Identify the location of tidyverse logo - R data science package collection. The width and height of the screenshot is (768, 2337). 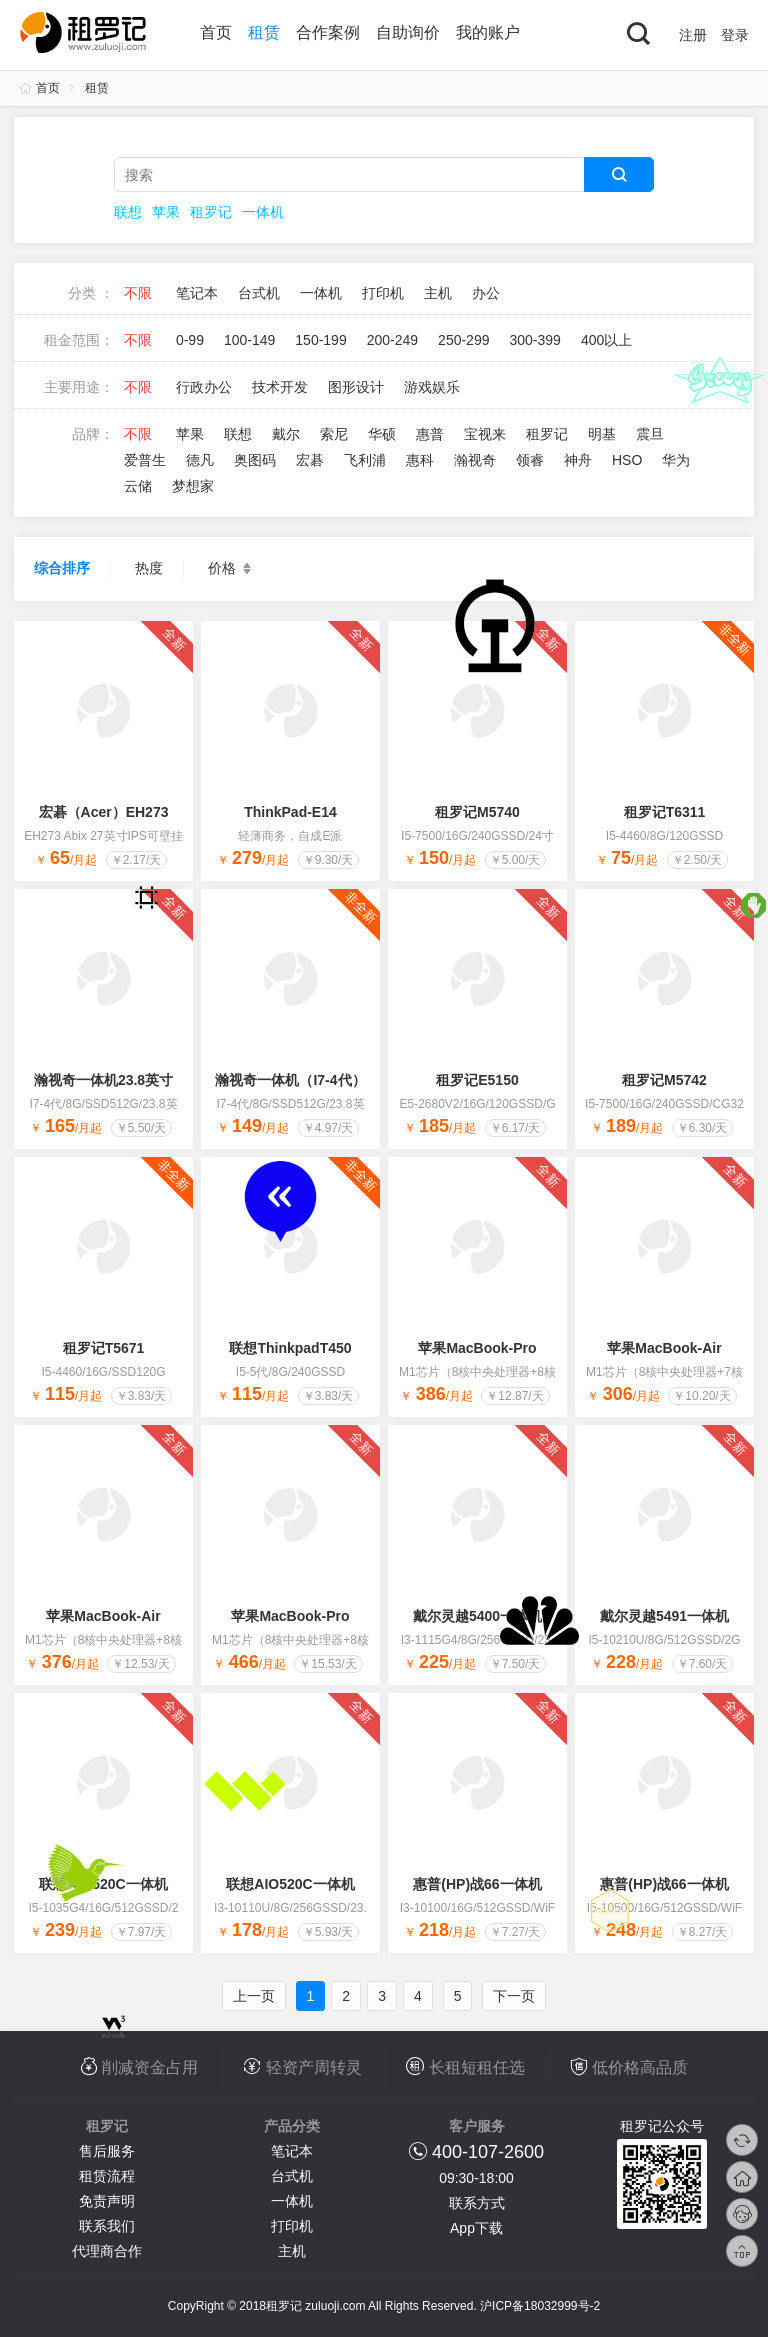
(610, 1911).